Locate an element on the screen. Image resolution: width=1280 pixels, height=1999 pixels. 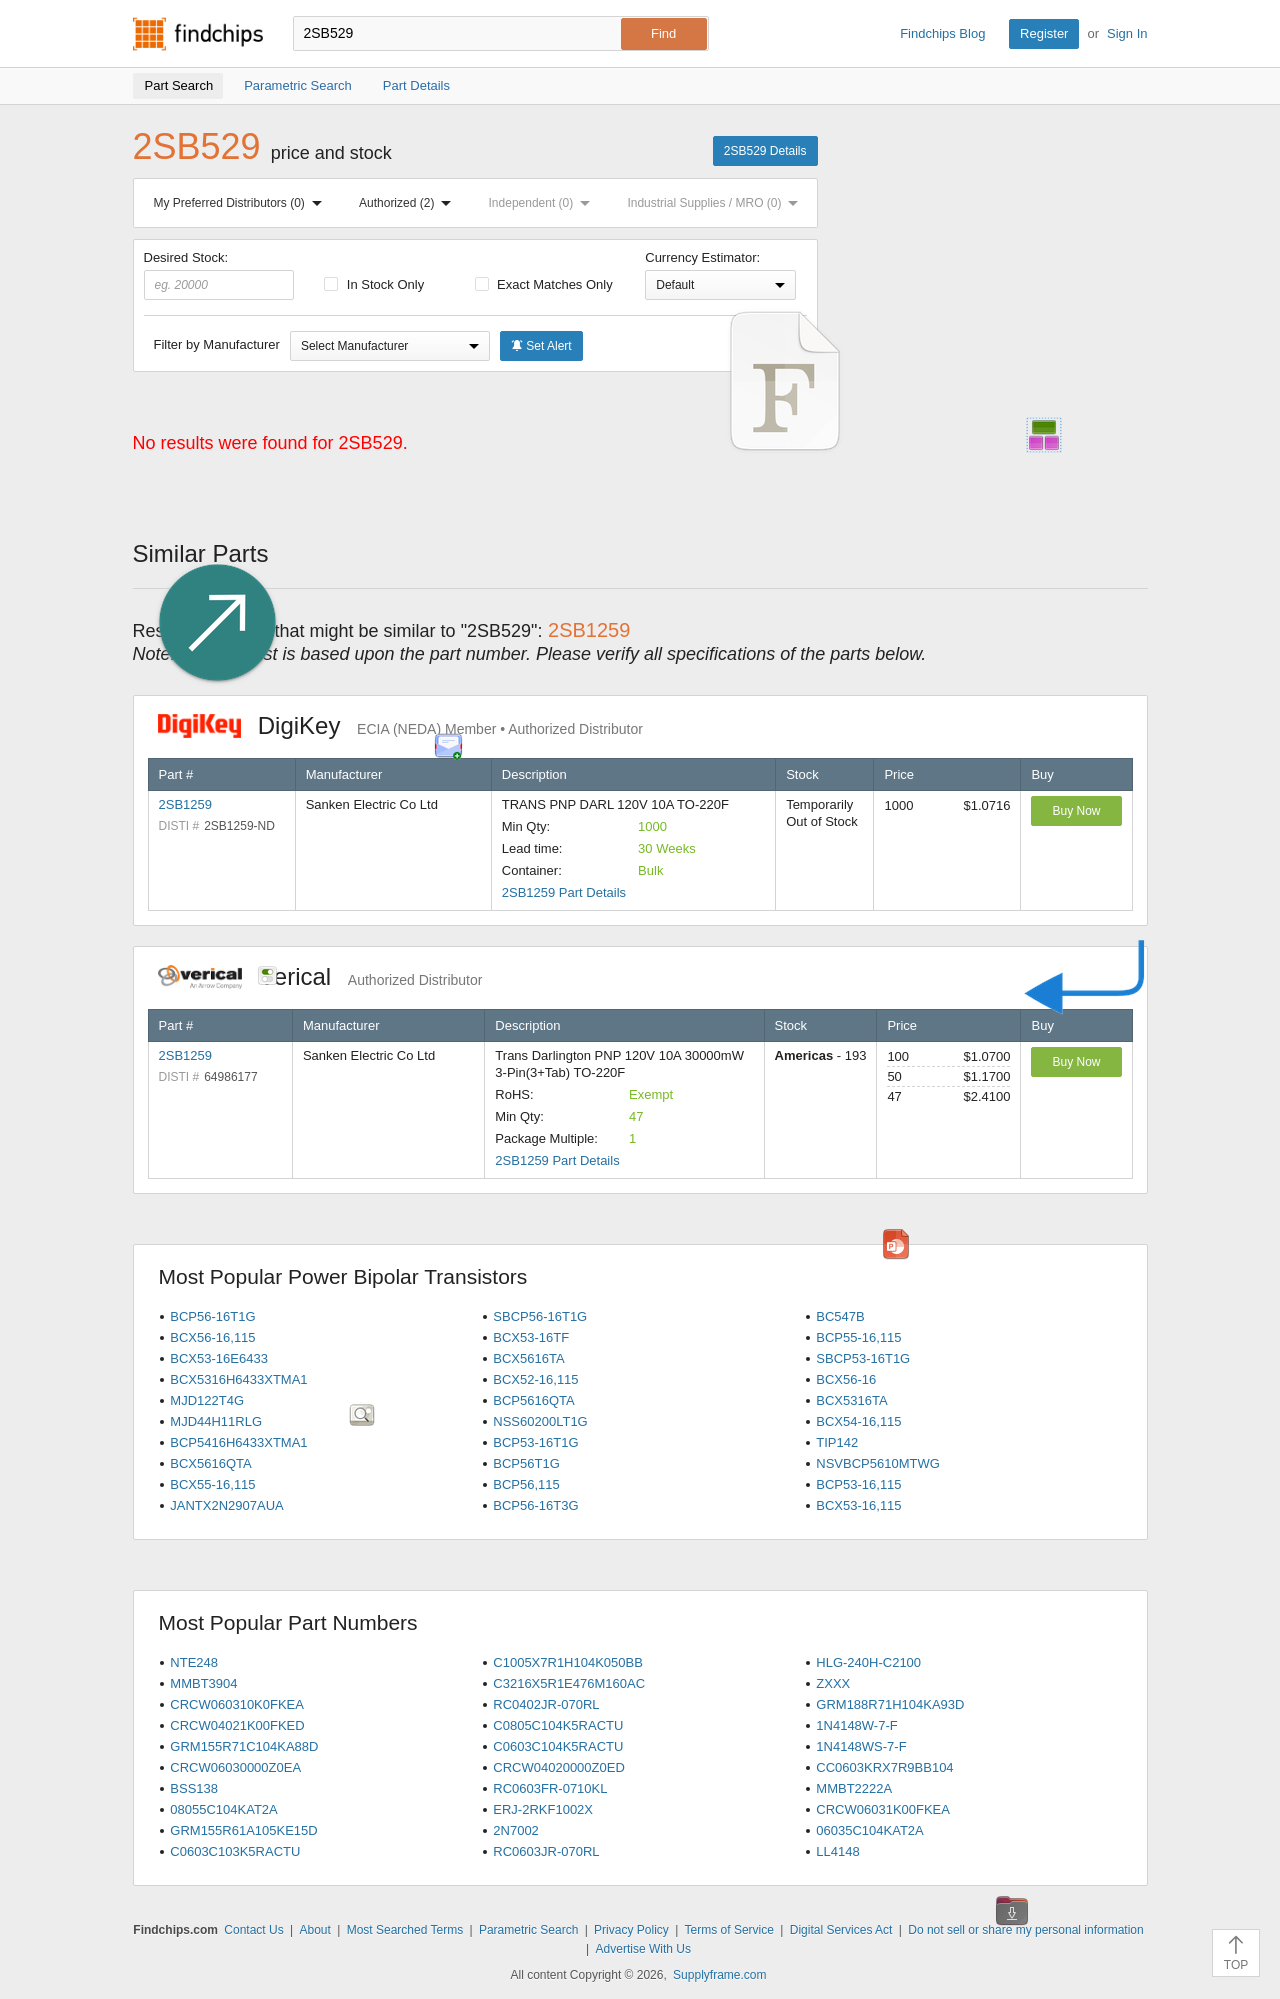
a fortran source code file is located at coordinates (785, 381).